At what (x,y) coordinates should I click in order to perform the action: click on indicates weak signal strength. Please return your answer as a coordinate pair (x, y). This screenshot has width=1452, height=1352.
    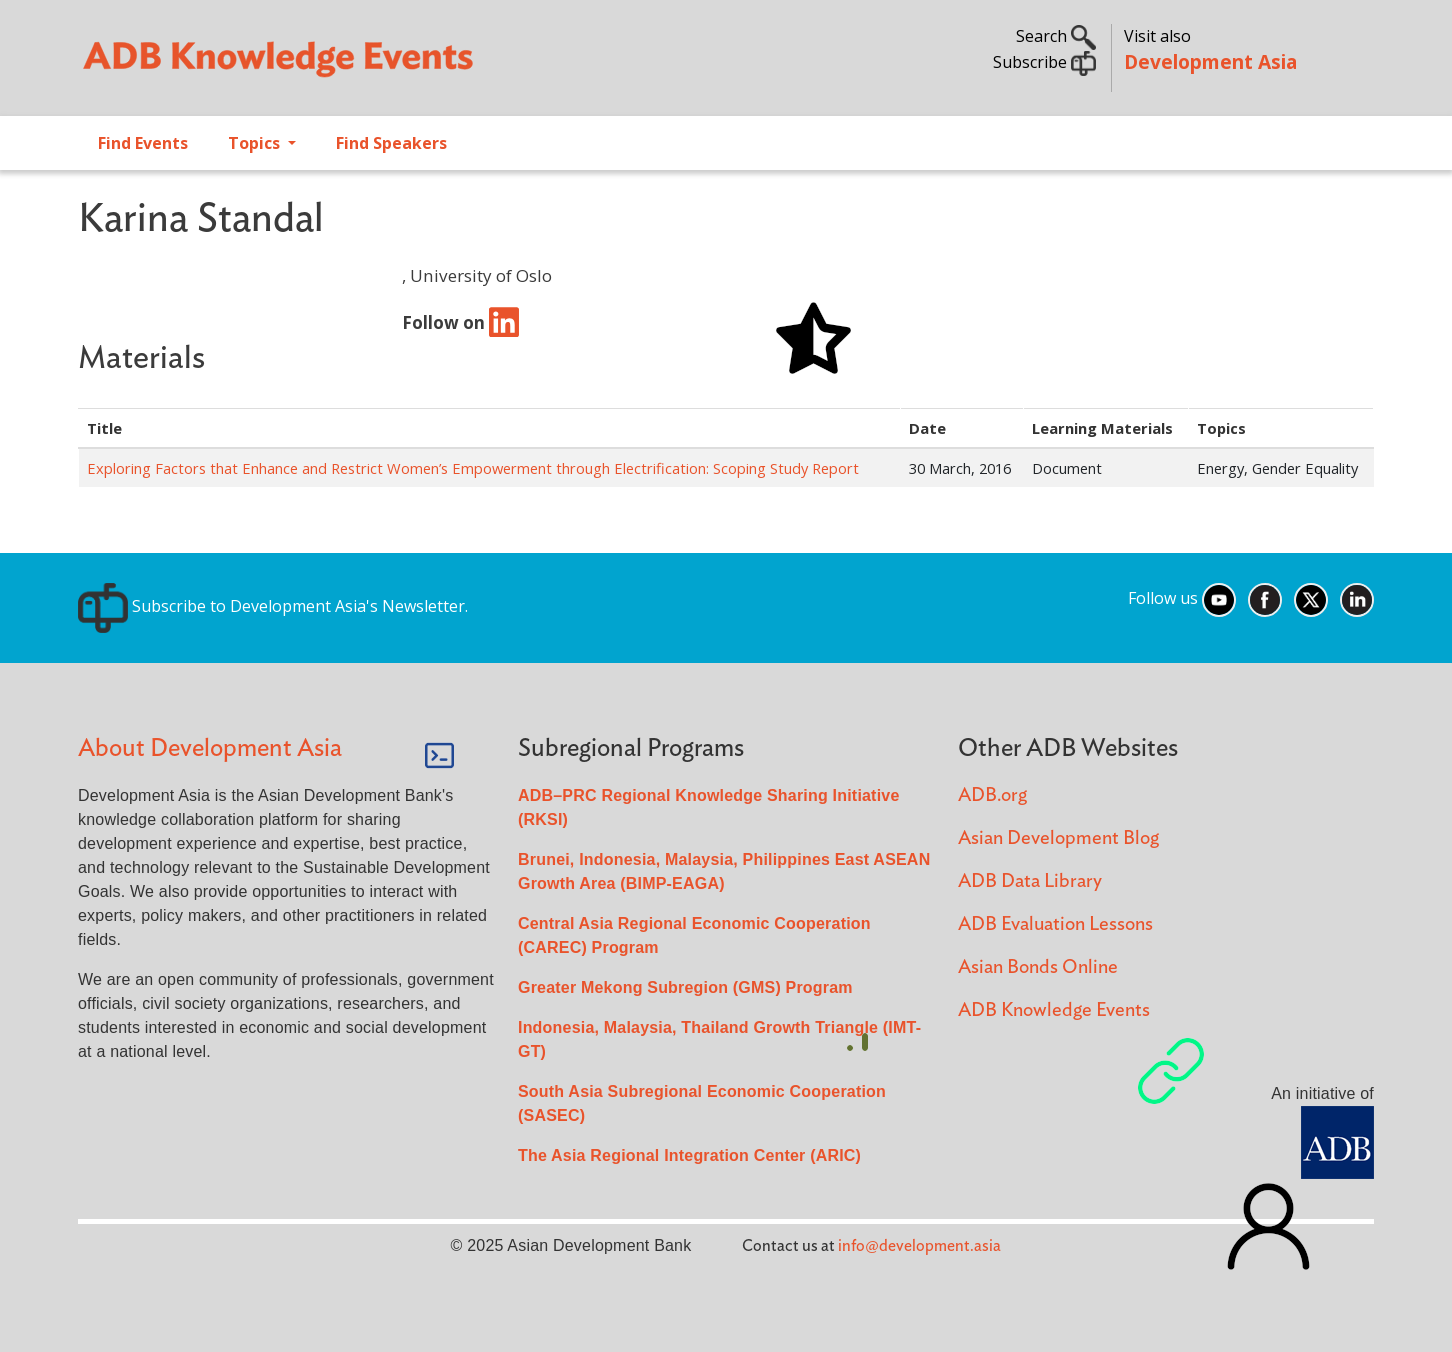
    Looking at the image, I should click on (880, 1024).